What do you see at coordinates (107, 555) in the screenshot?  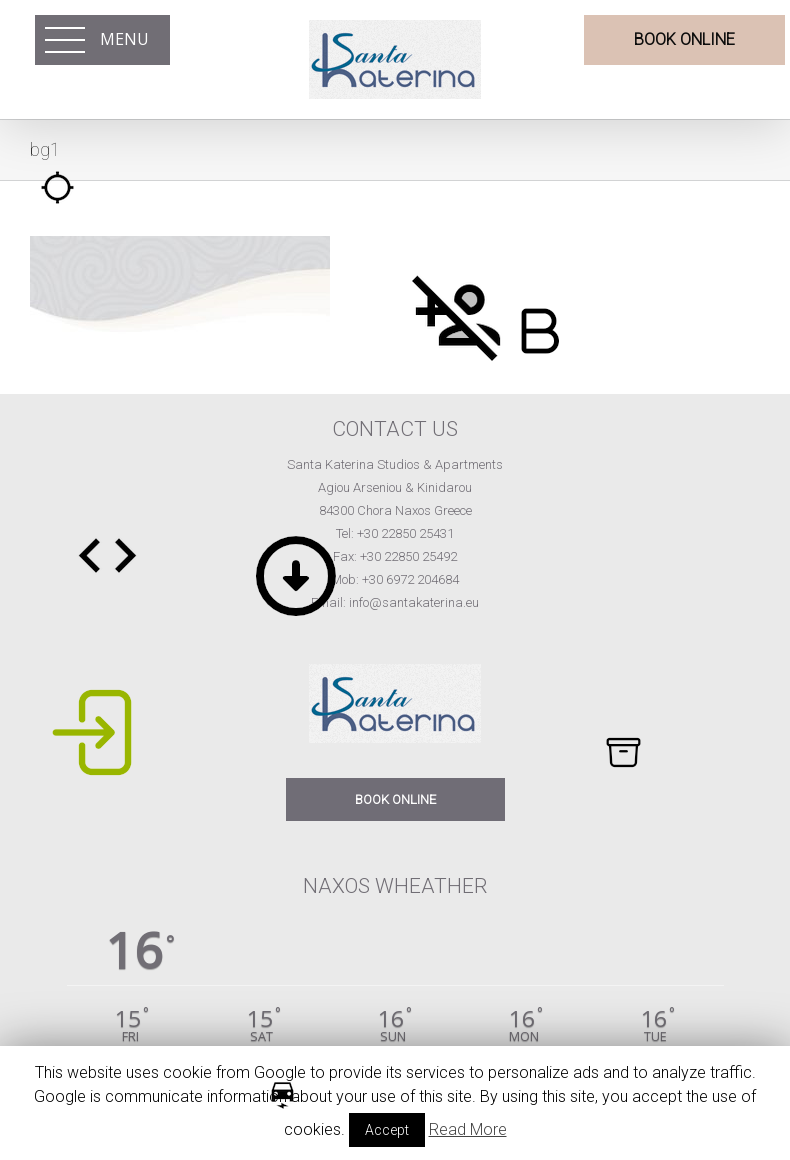 I see `view or edit source code` at bounding box center [107, 555].